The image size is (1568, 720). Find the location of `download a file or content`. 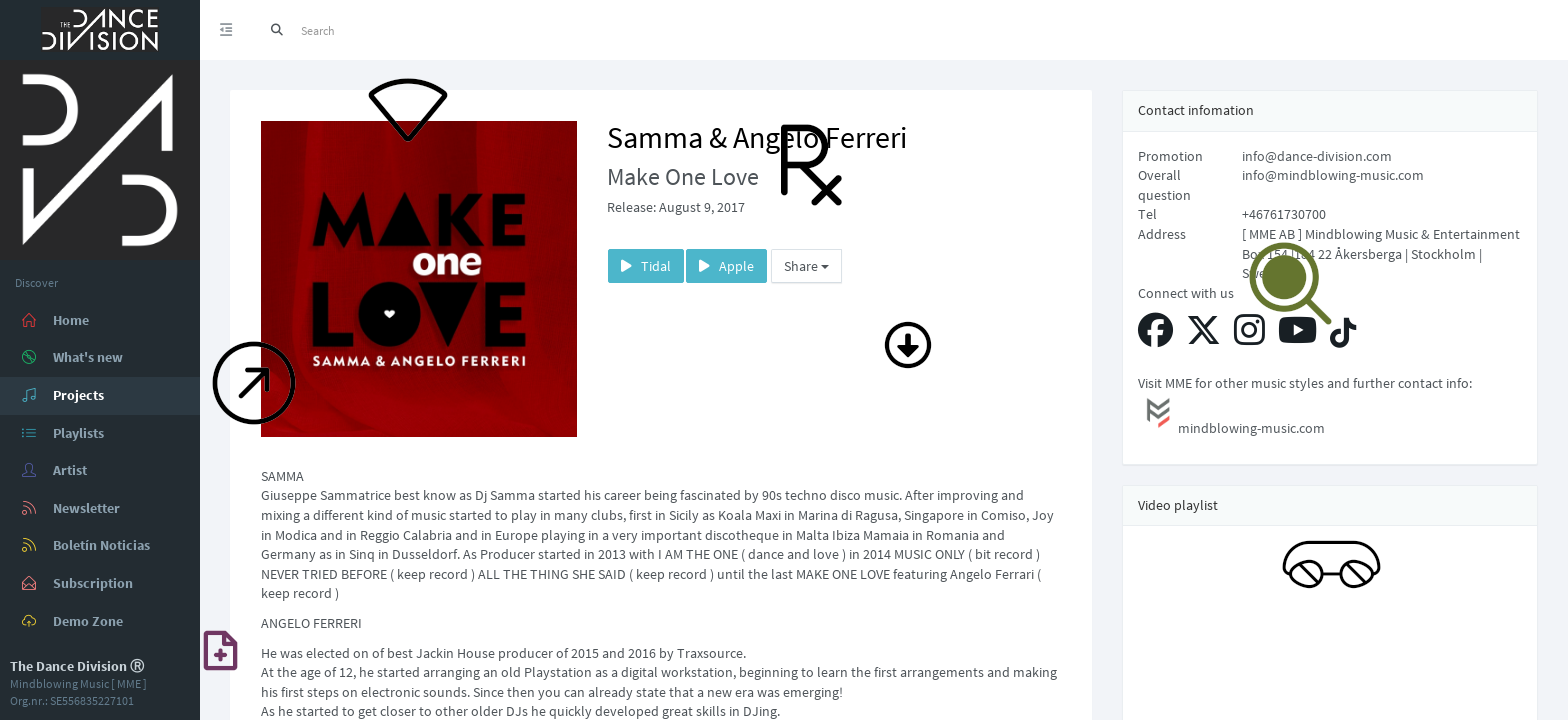

download a file or content is located at coordinates (908, 345).